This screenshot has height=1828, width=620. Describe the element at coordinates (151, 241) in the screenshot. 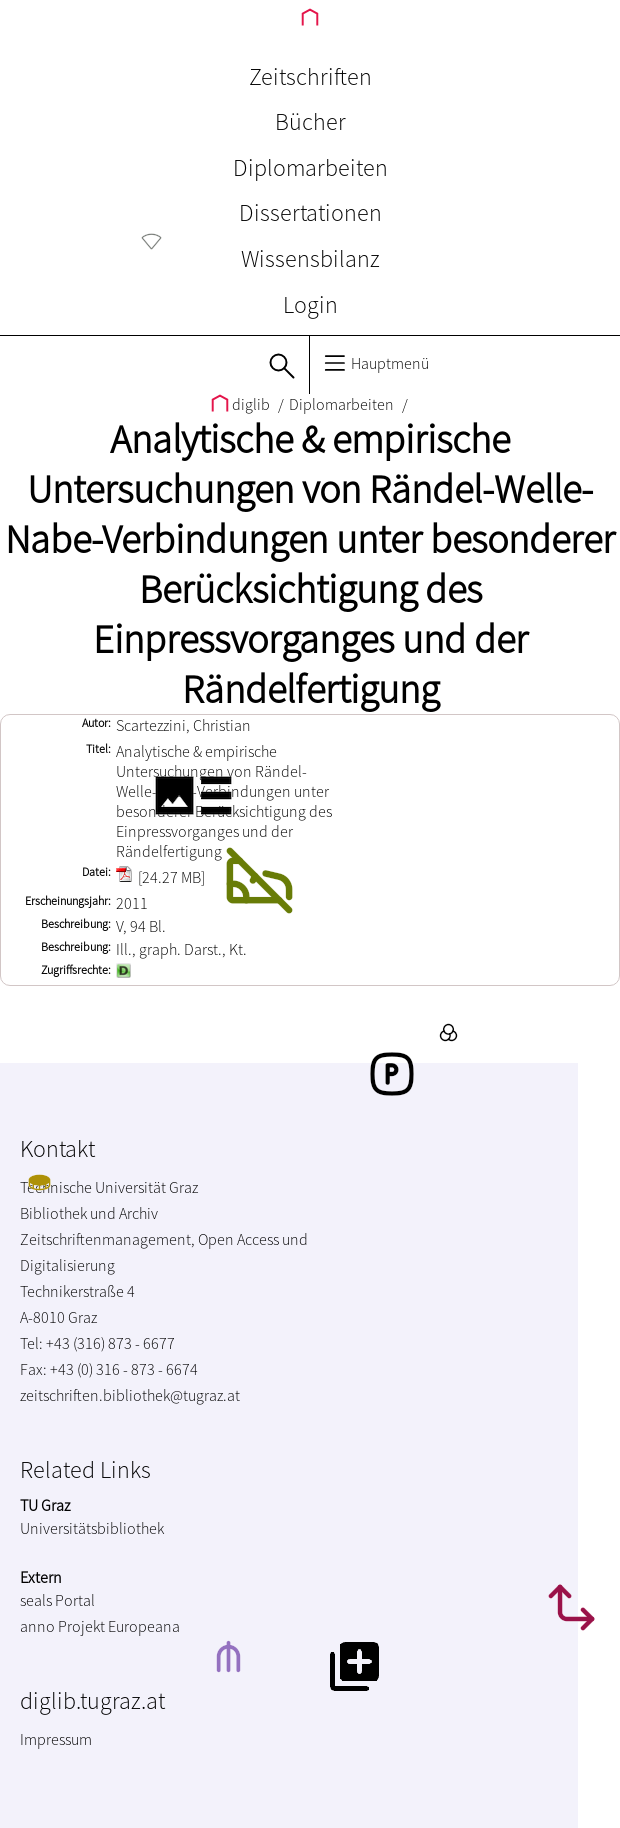

I see `no wifi signal available` at that location.